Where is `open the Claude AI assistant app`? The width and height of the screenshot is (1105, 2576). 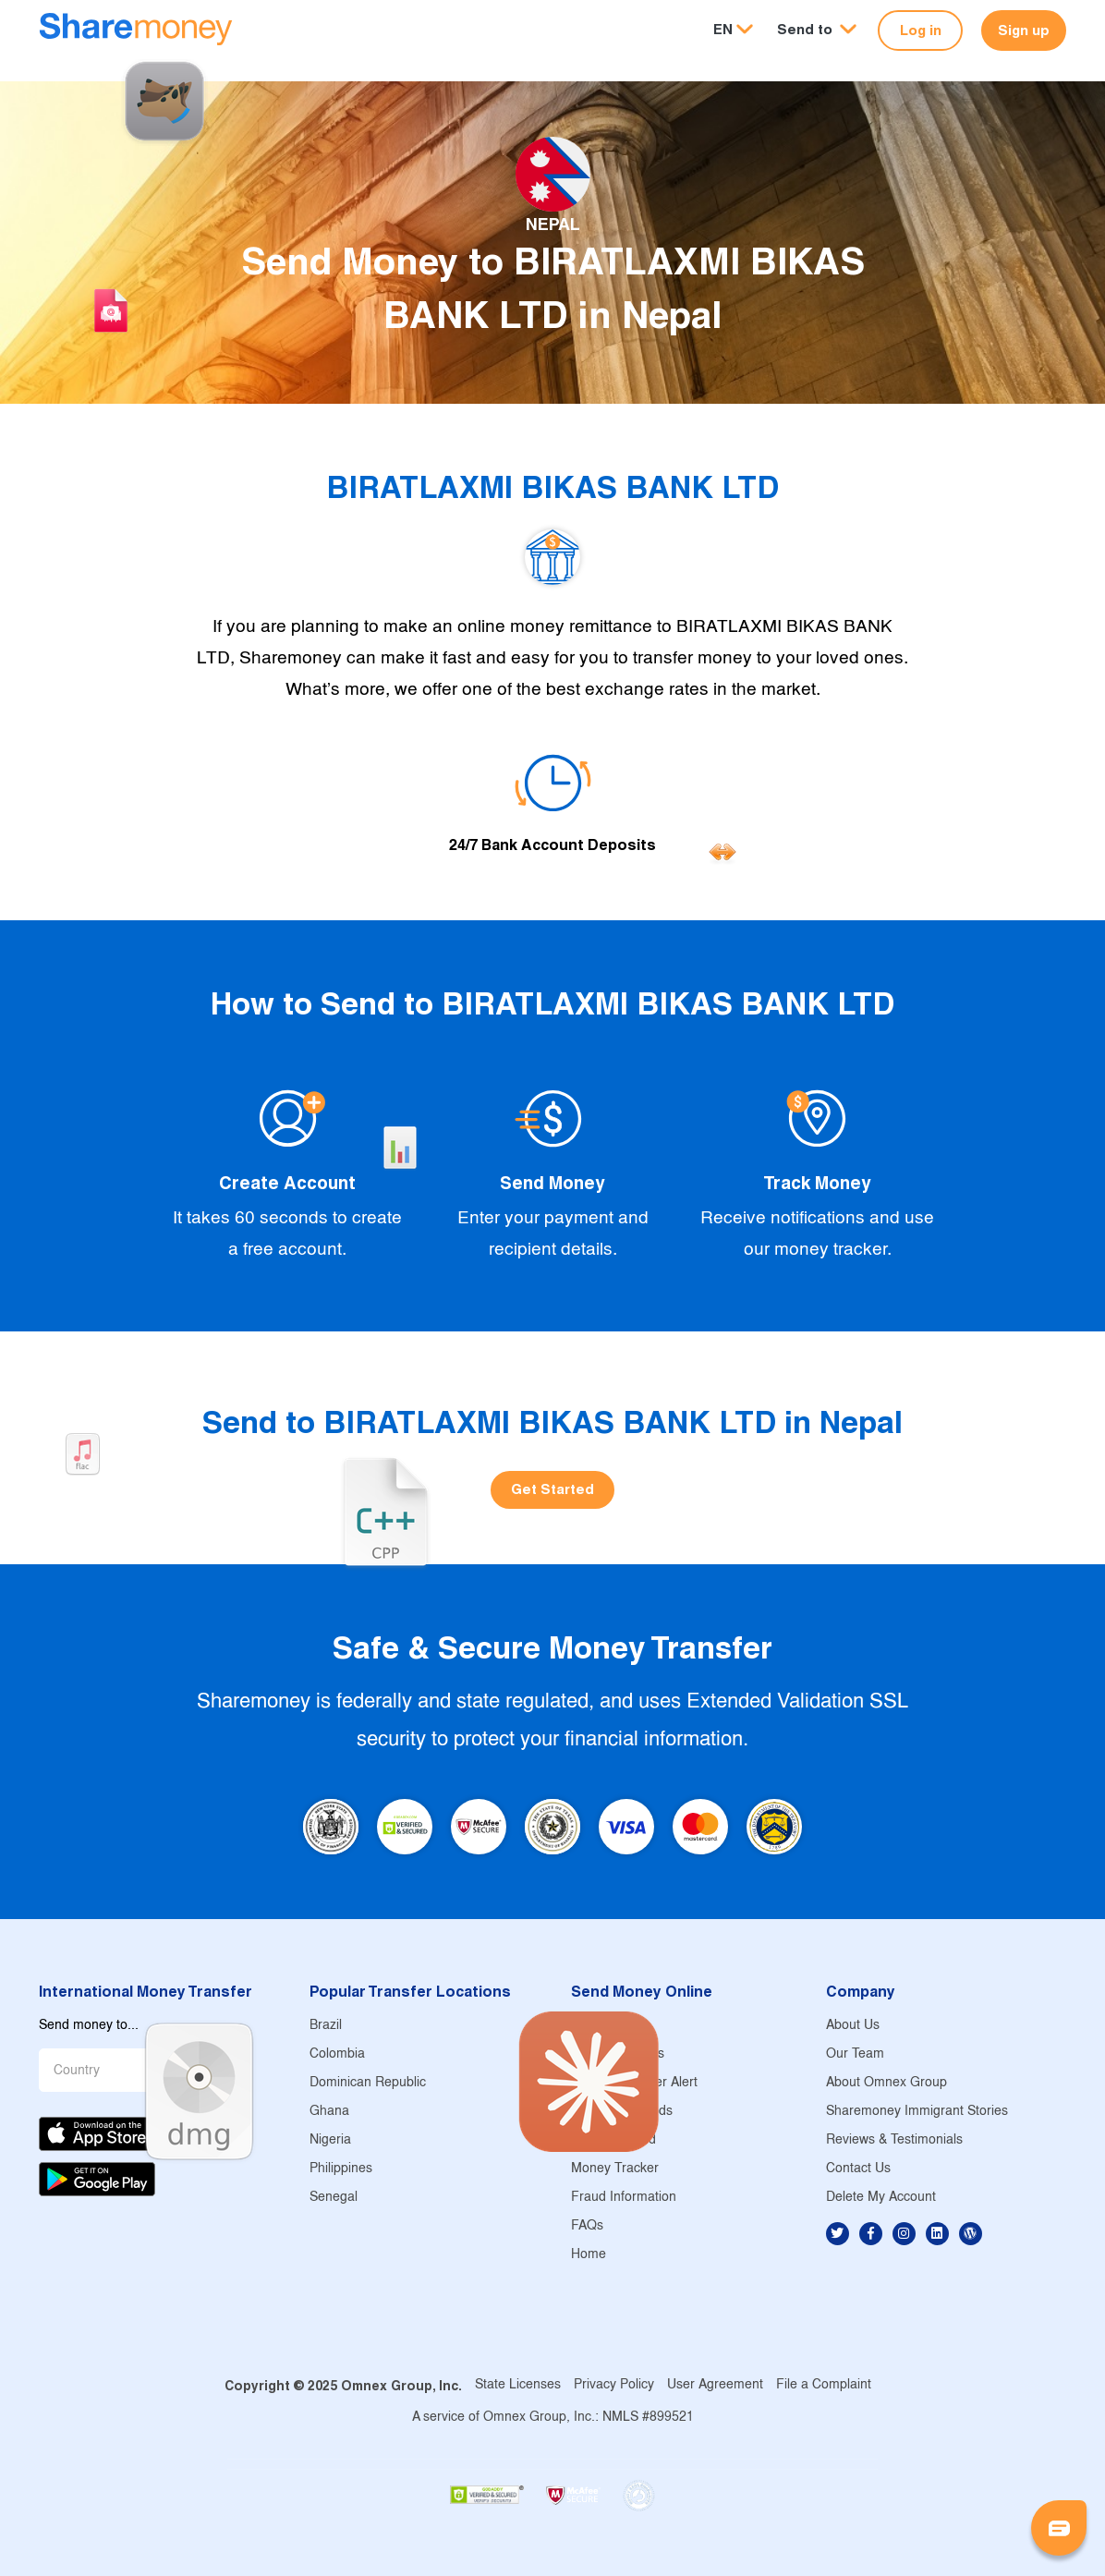
open the Claude AI assistant app is located at coordinates (589, 2082).